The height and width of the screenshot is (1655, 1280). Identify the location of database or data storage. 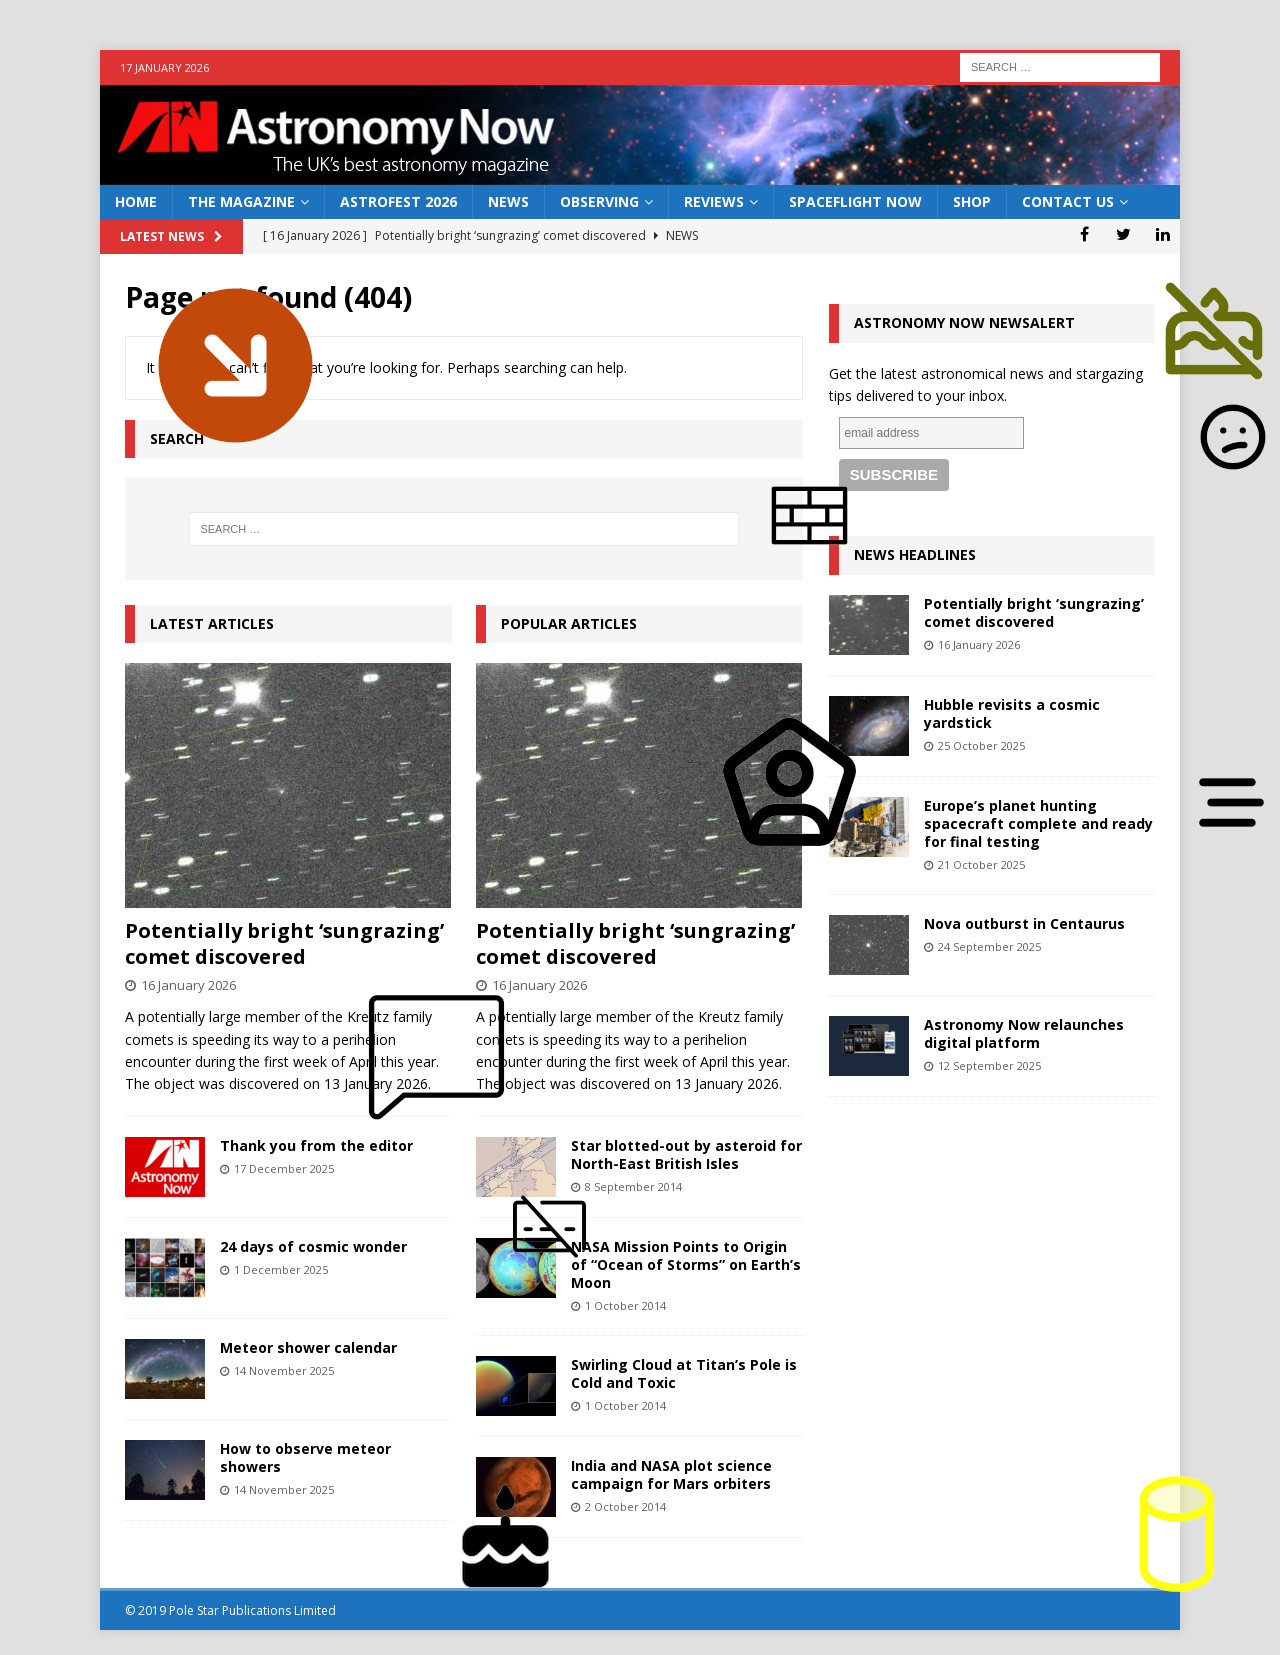
(1177, 1534).